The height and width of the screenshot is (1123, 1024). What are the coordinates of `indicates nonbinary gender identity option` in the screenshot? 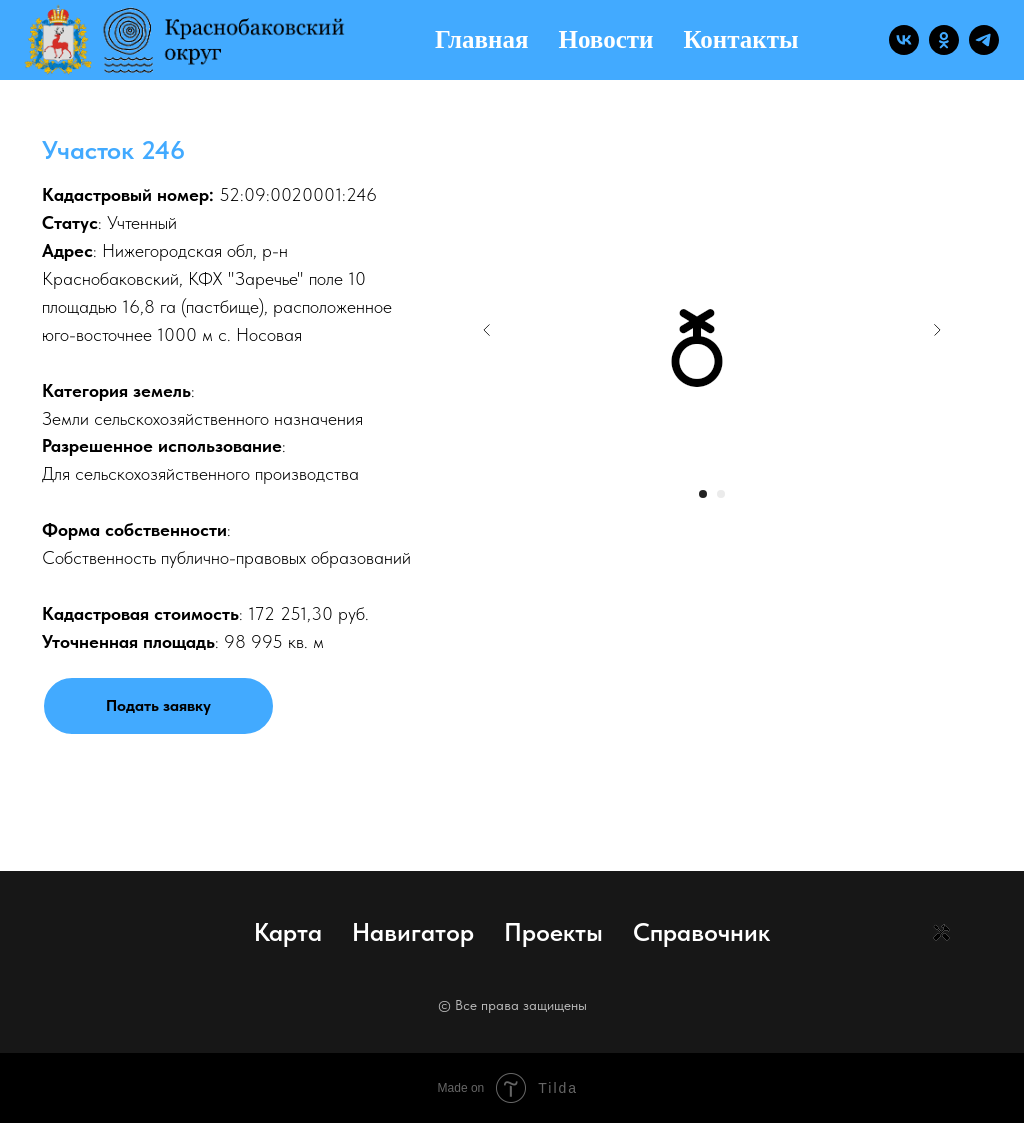 It's located at (697, 348).